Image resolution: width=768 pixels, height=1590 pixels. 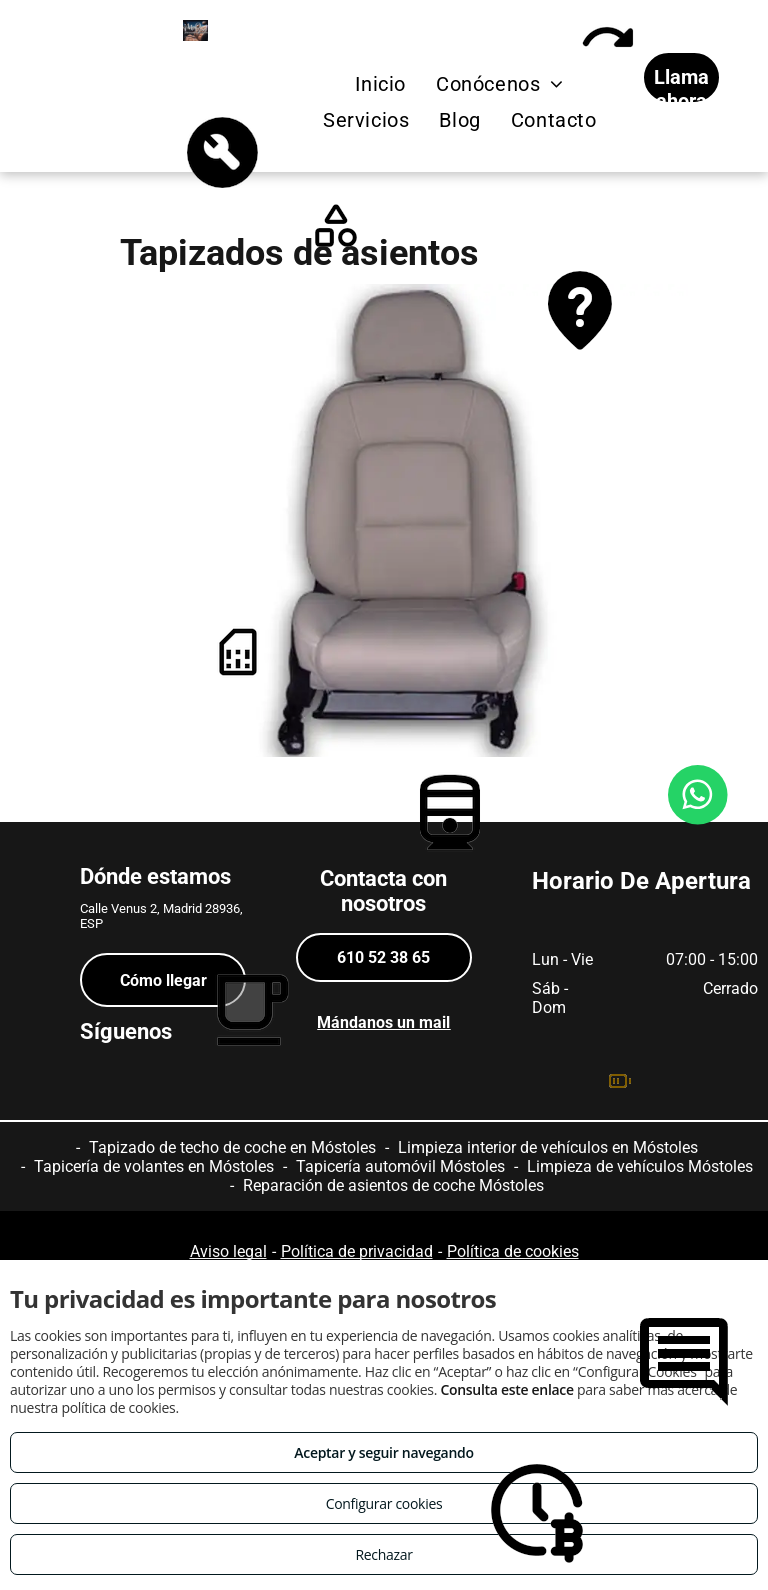 I want to click on access settings or configuration options, so click(x=222, y=152).